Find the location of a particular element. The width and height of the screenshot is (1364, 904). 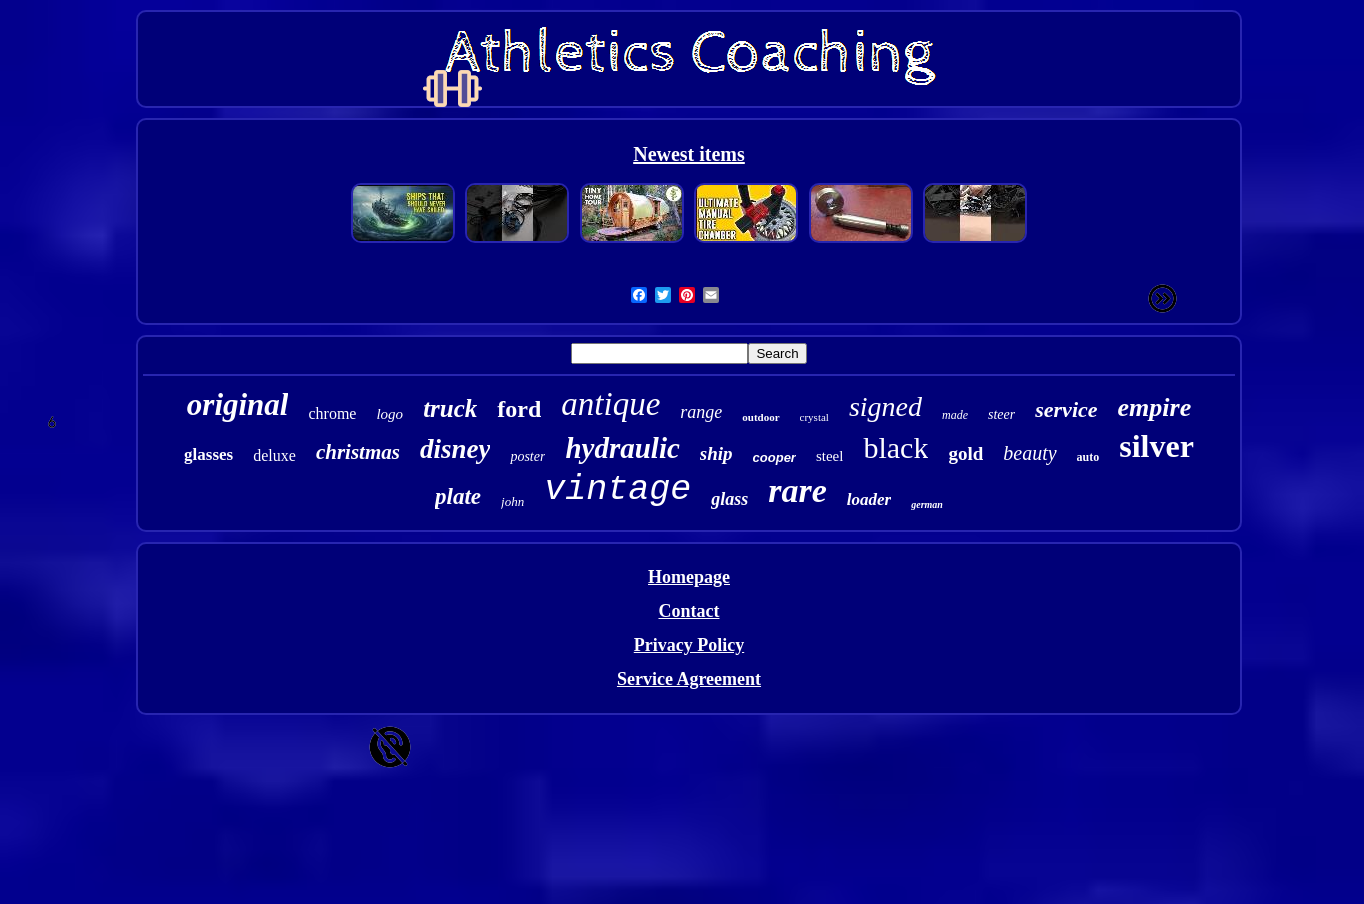

mute or disable hearing assistance features is located at coordinates (390, 747).